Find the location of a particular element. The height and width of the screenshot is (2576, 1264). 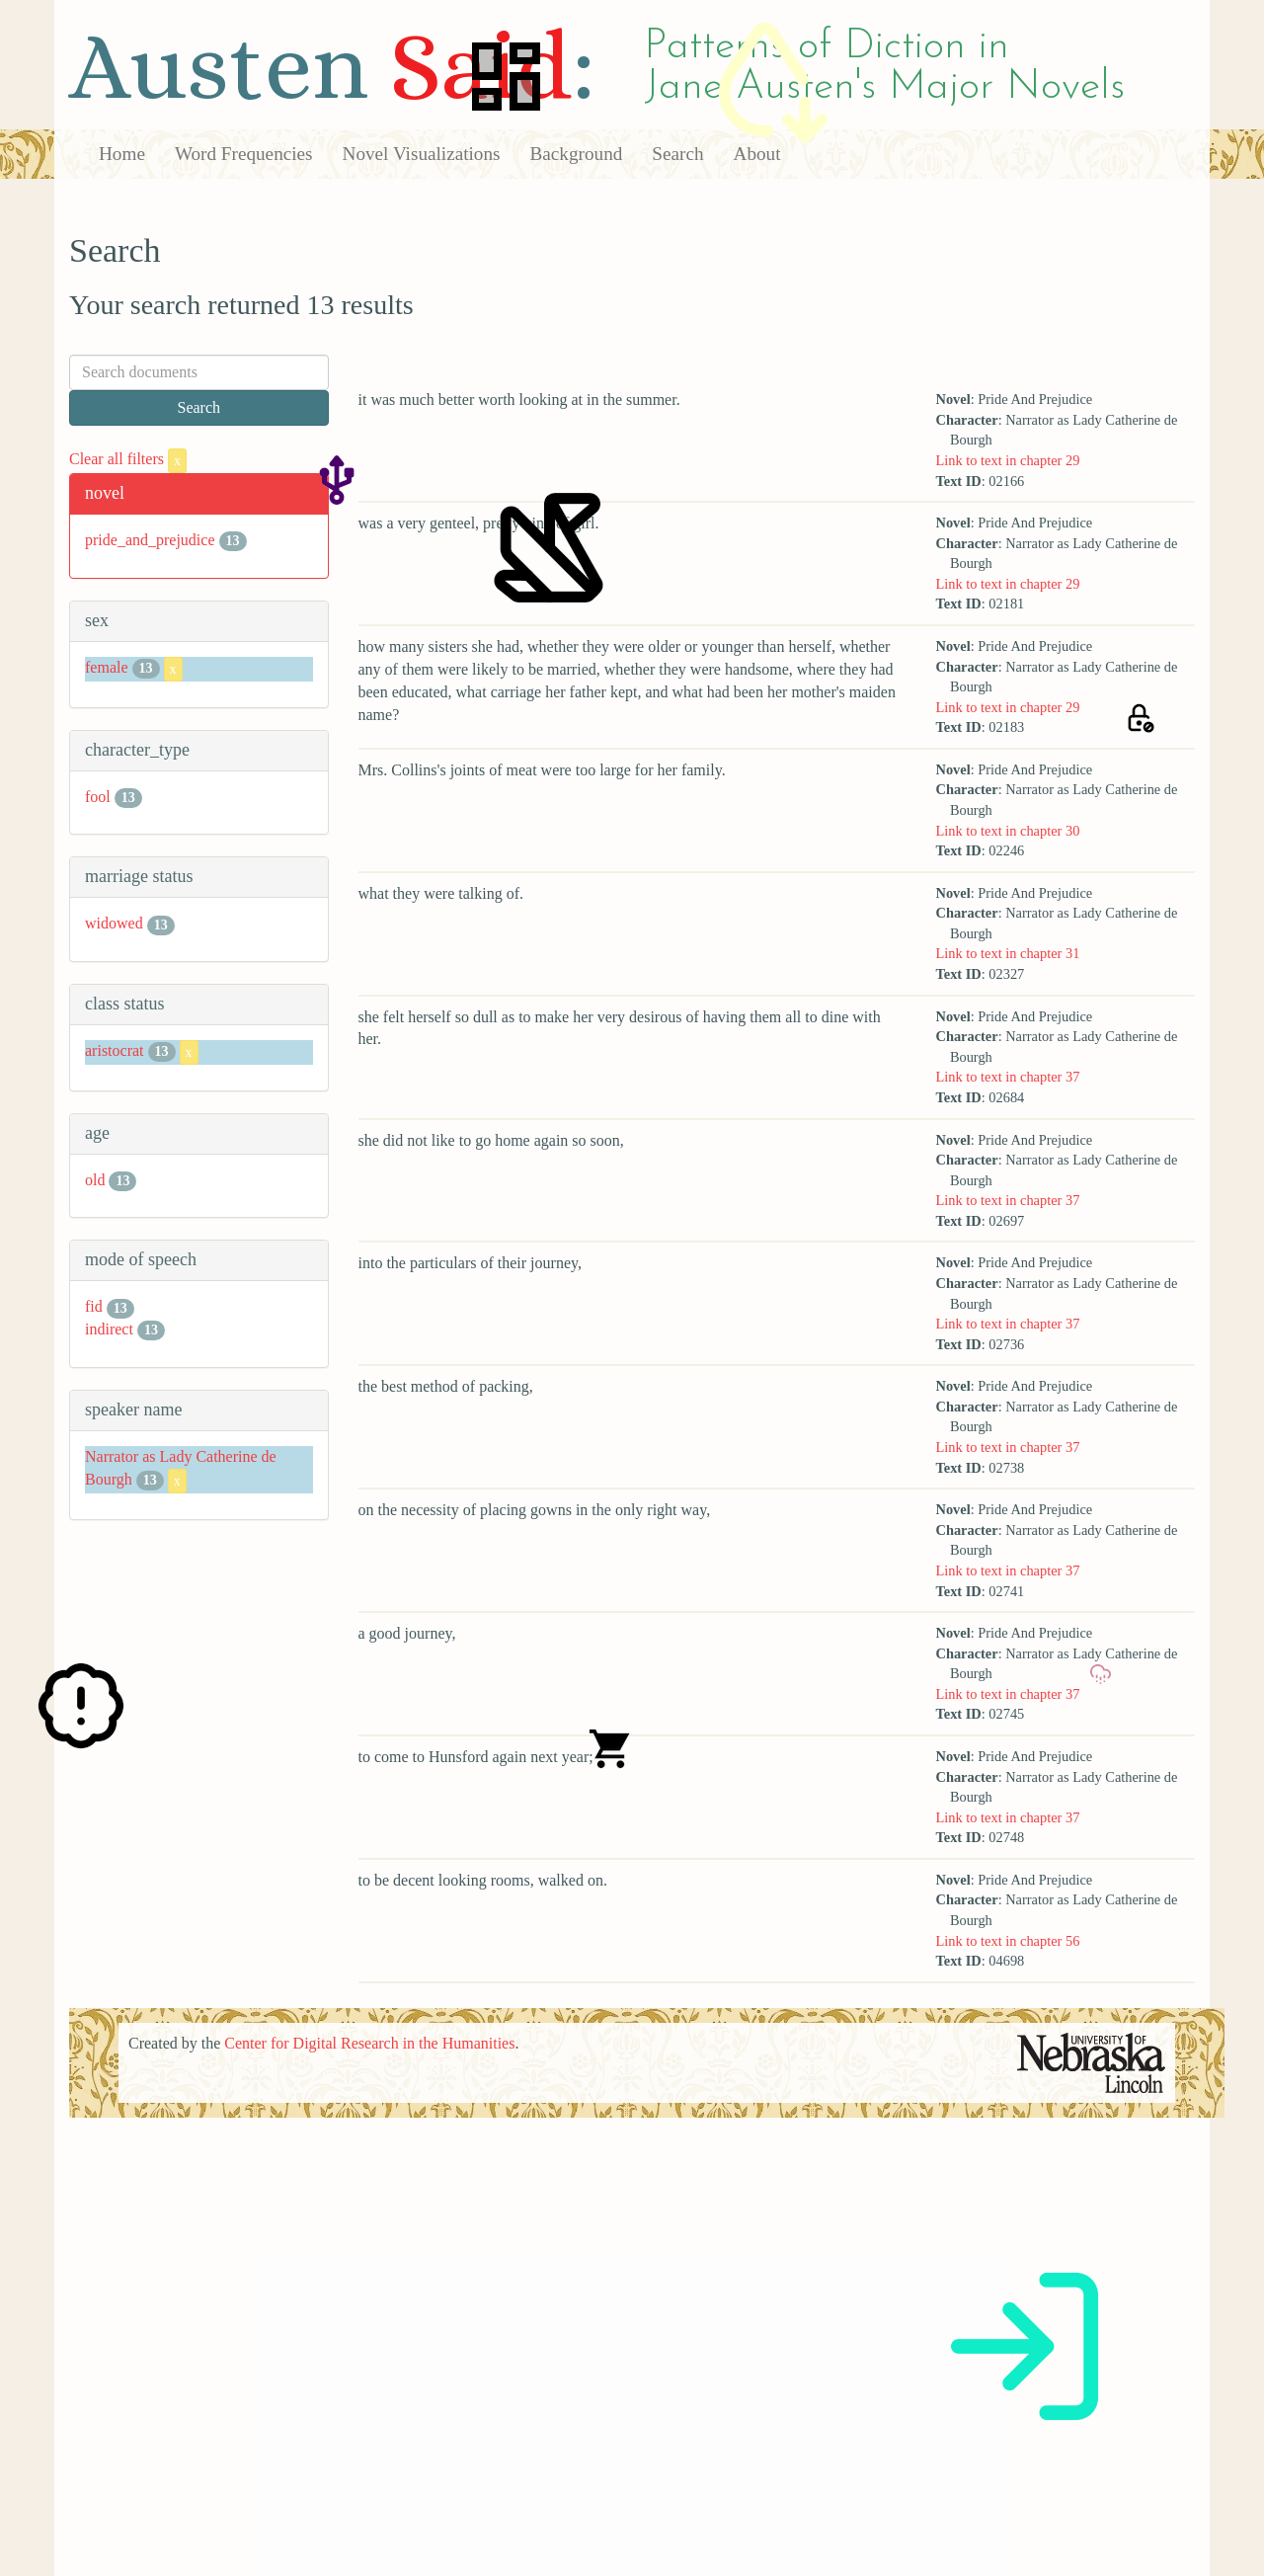

indicates hail weather conditions is located at coordinates (1100, 1673).